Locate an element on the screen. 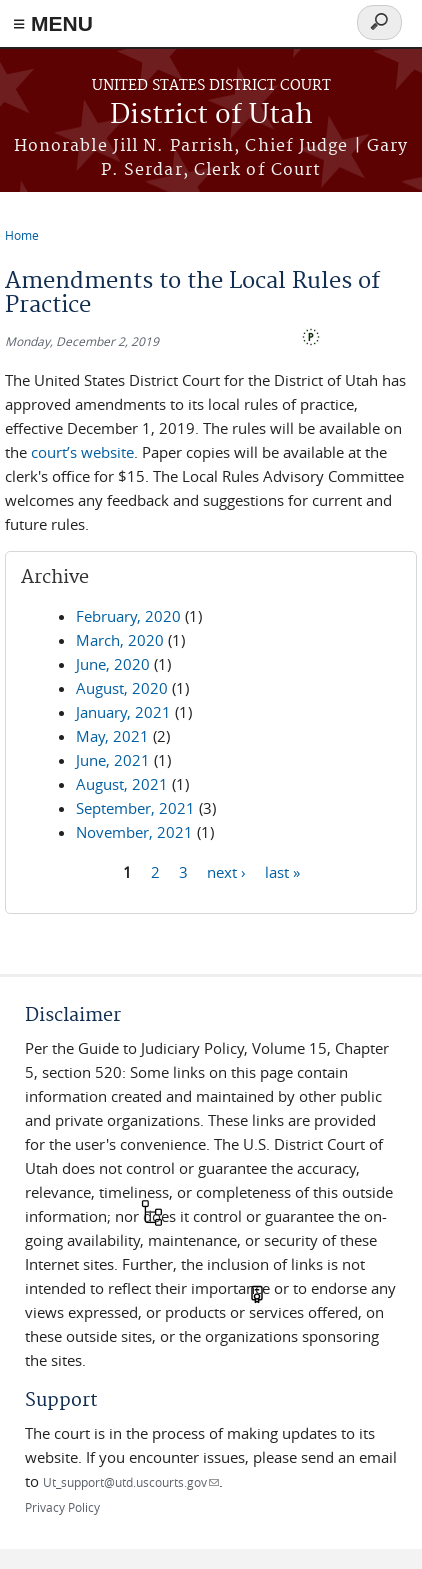  view hierarchical tree structure is located at coordinates (151, 1213).